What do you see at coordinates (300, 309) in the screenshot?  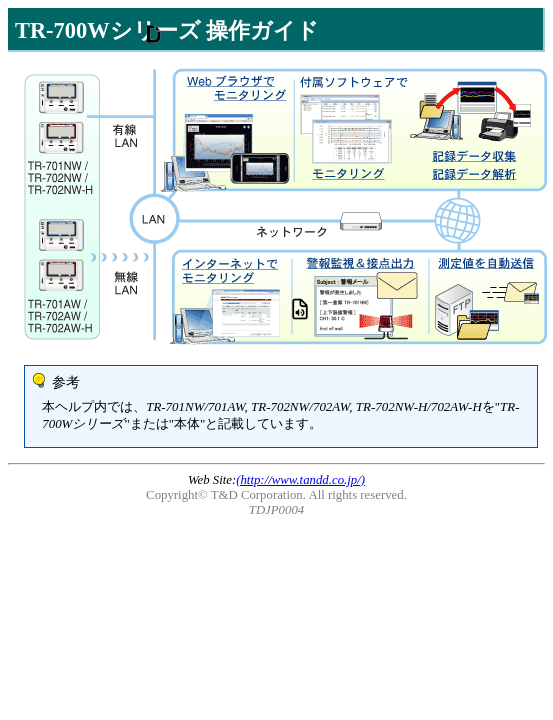 I see `open an audio file` at bounding box center [300, 309].